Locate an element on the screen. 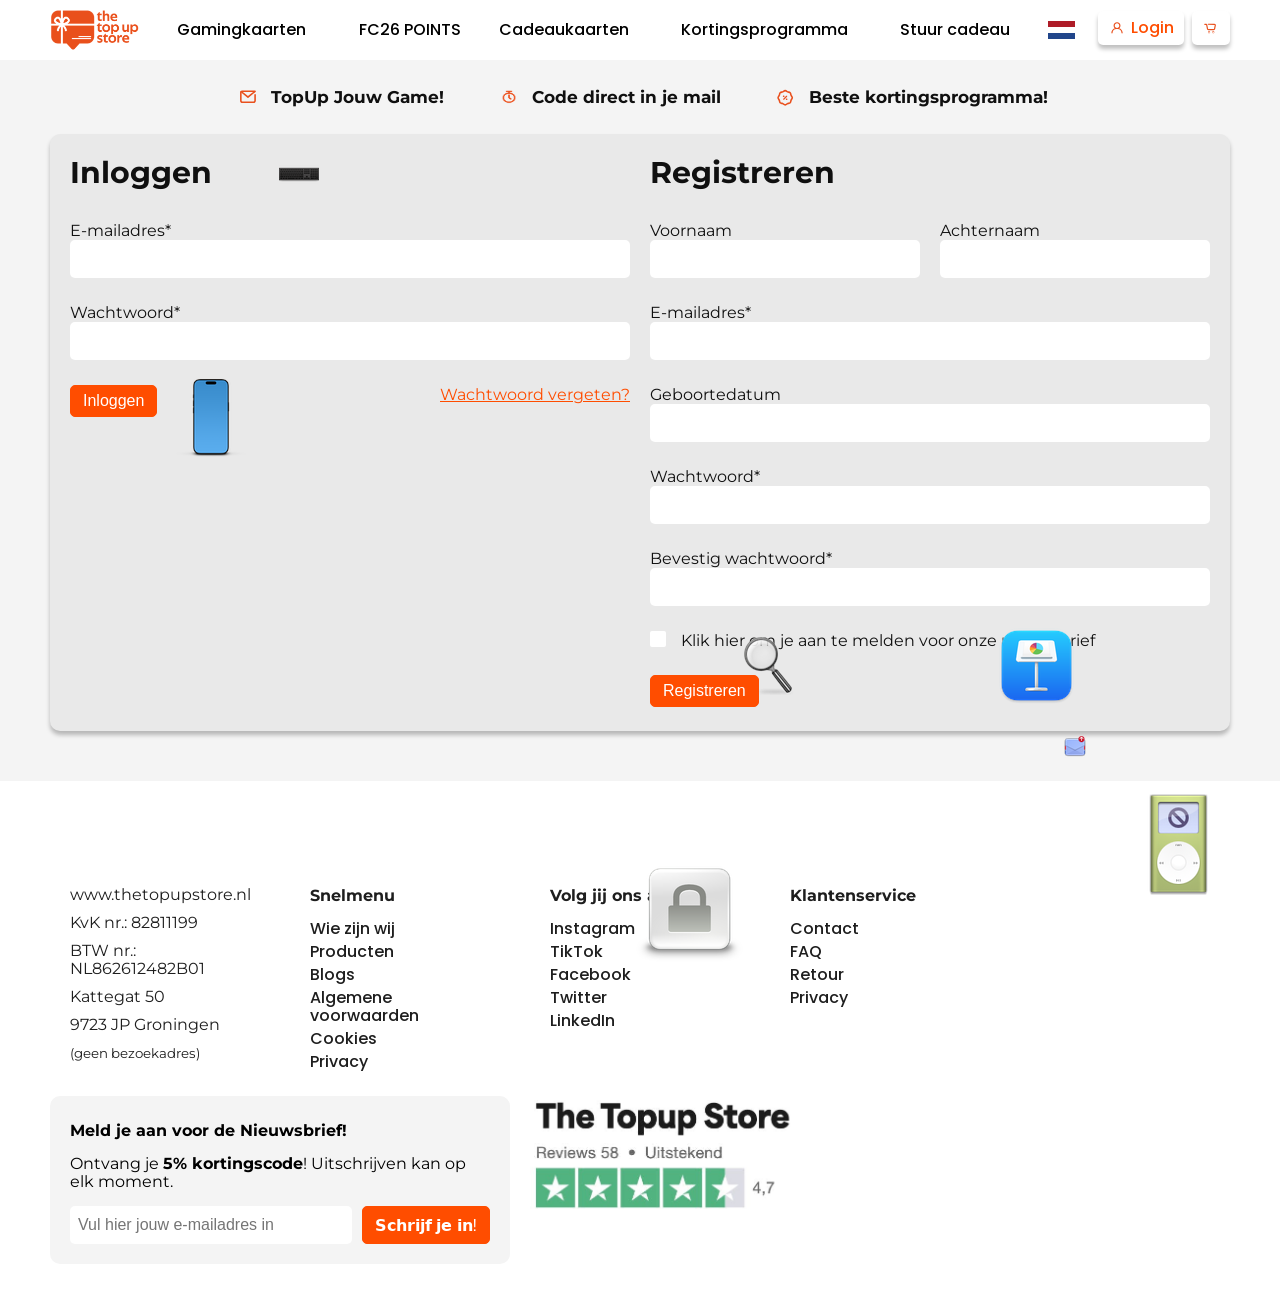  open keynote to create or edit presentations is located at coordinates (1036, 665).